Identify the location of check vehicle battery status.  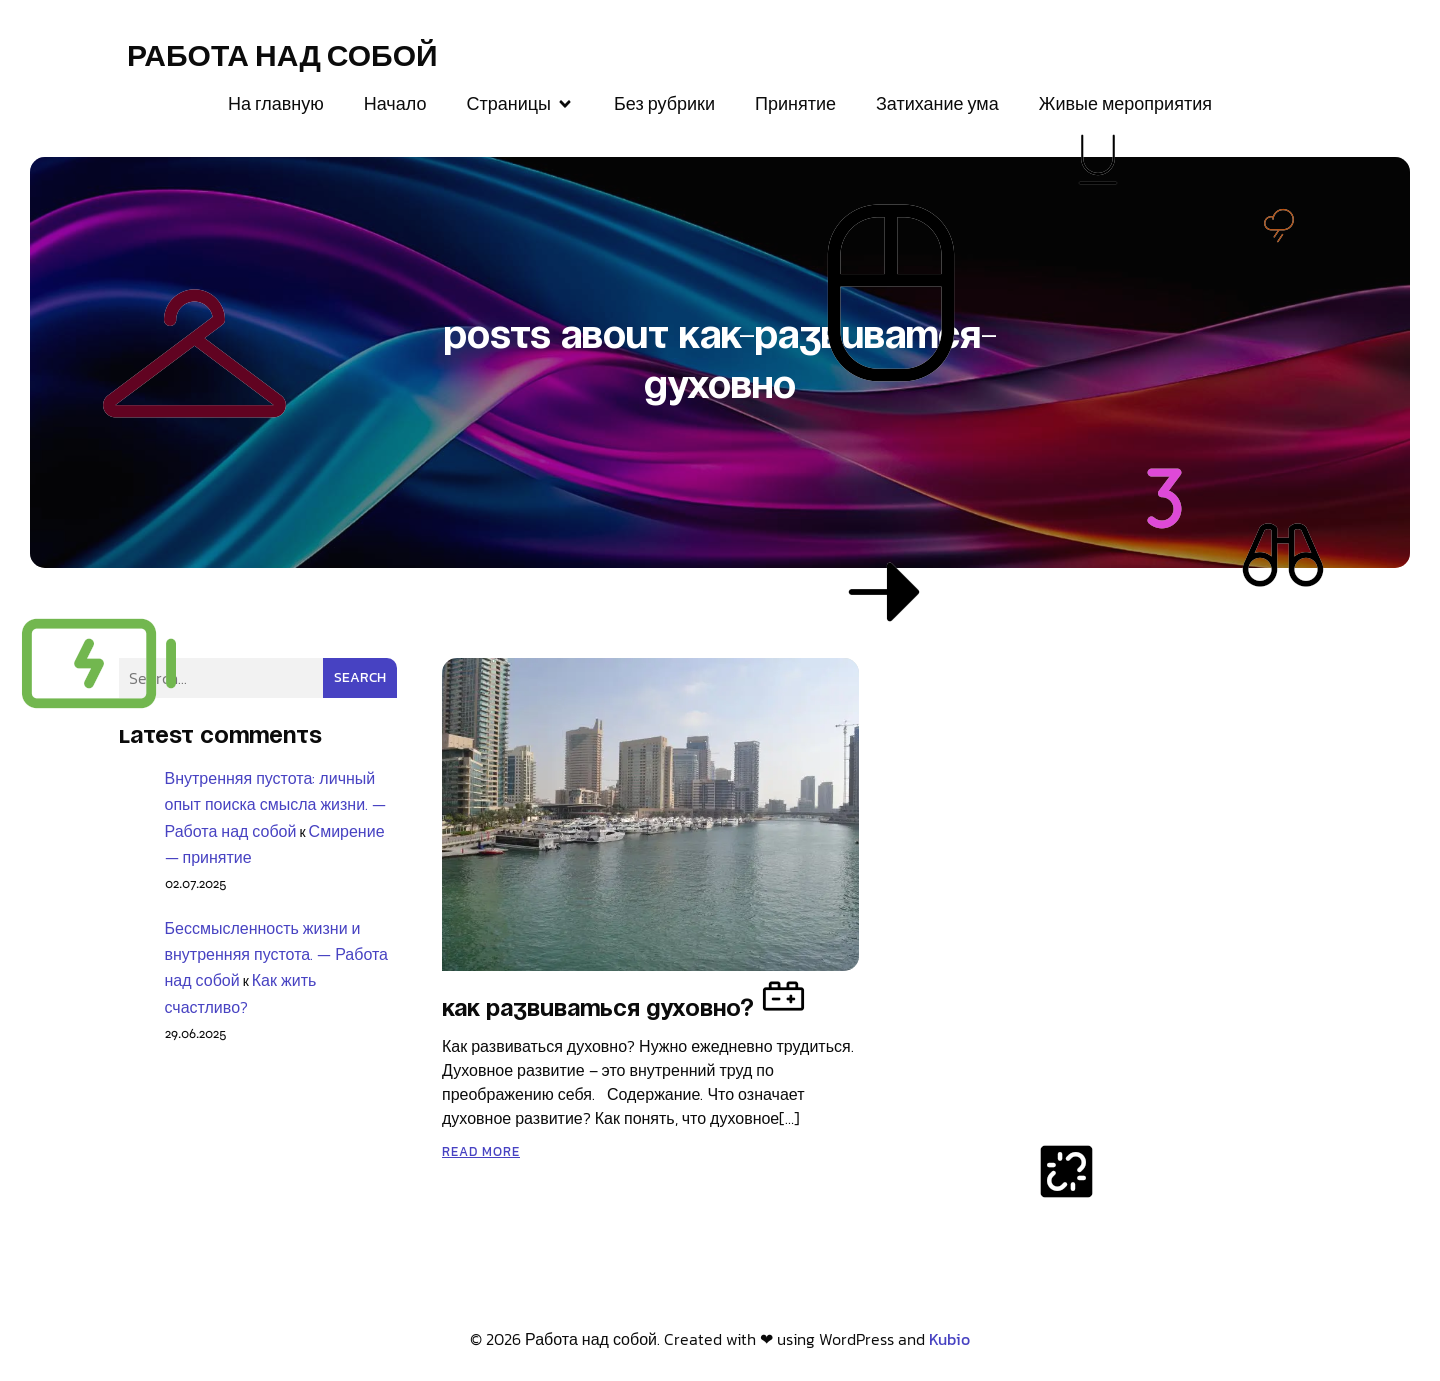
(783, 997).